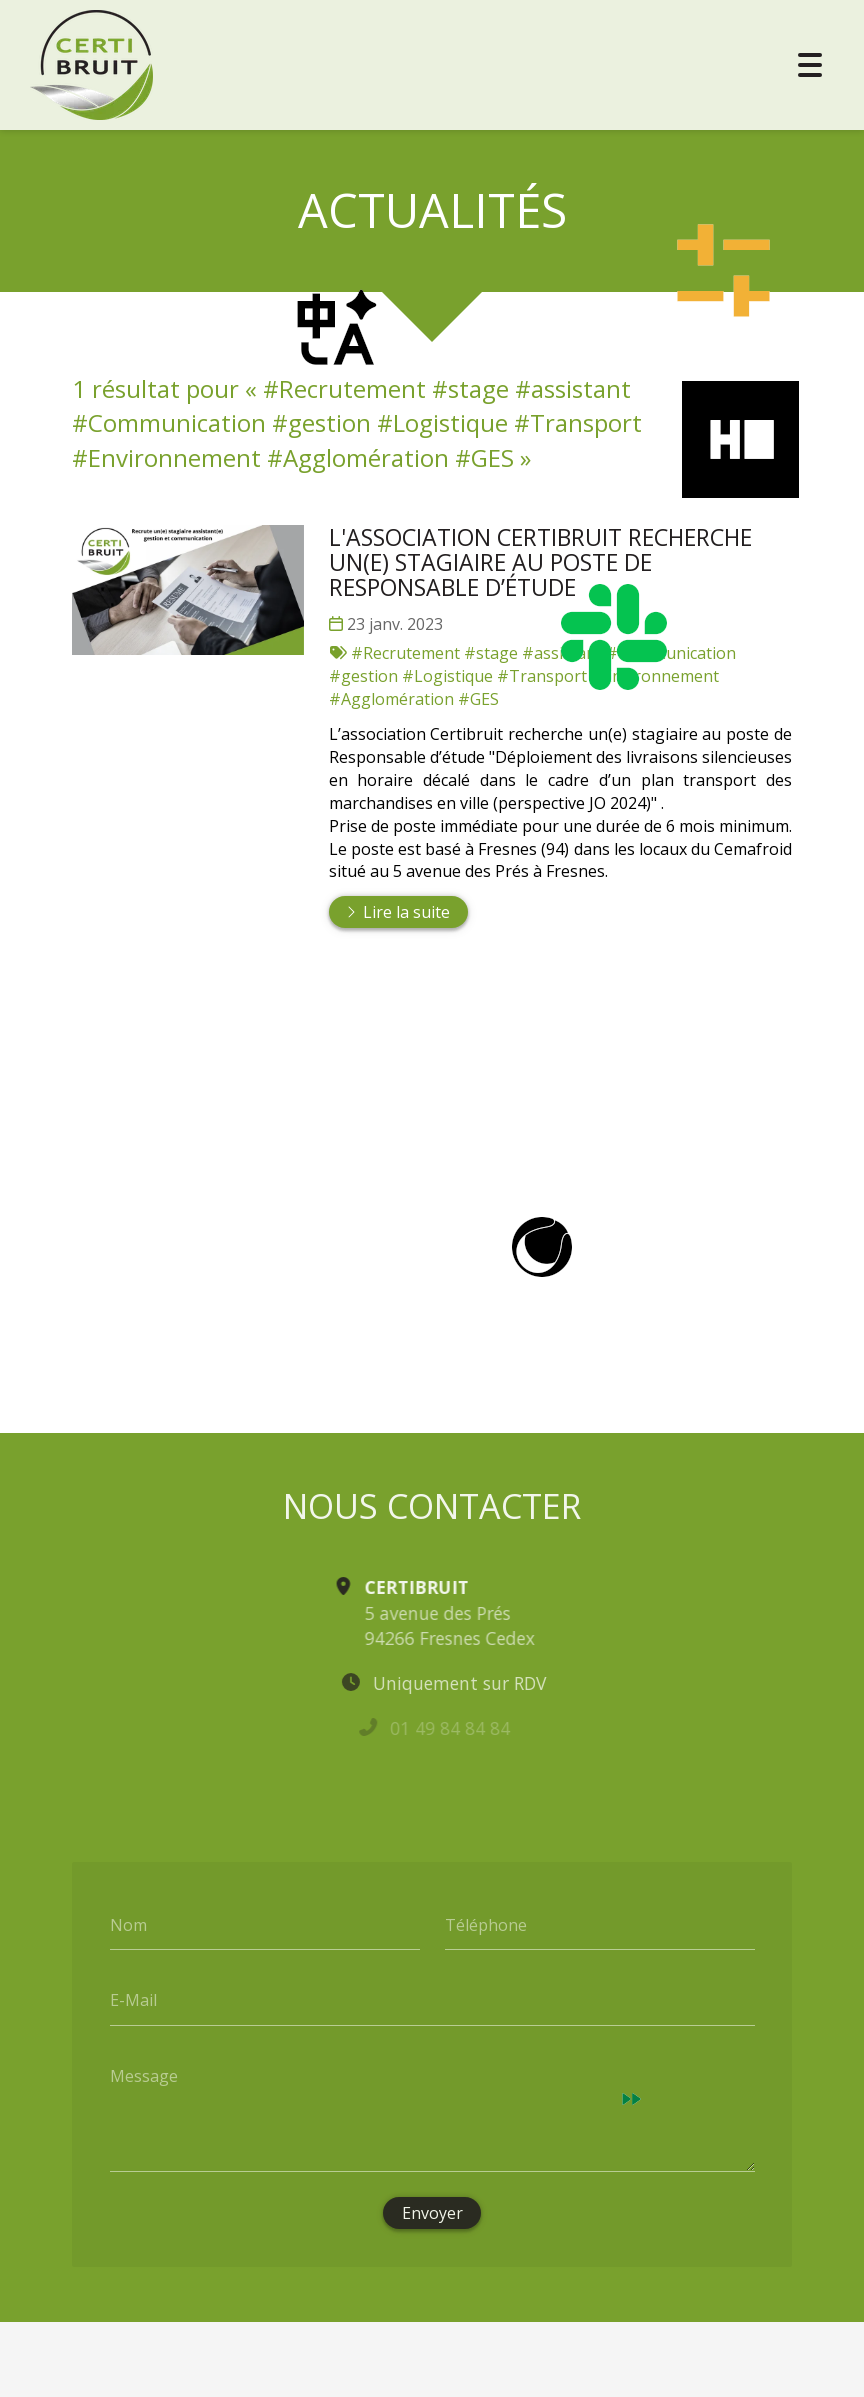 This screenshot has height=2397, width=864. What do you see at coordinates (723, 270) in the screenshot?
I see `adjust audio equalizer settings` at bounding box center [723, 270].